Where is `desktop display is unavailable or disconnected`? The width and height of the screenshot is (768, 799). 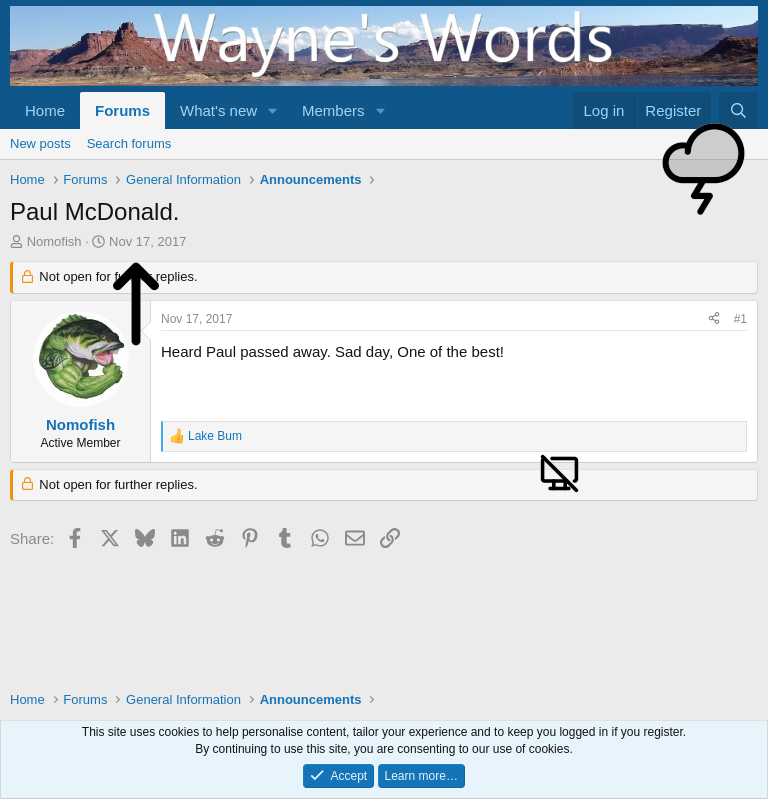 desktop display is unavailable or disconnected is located at coordinates (559, 473).